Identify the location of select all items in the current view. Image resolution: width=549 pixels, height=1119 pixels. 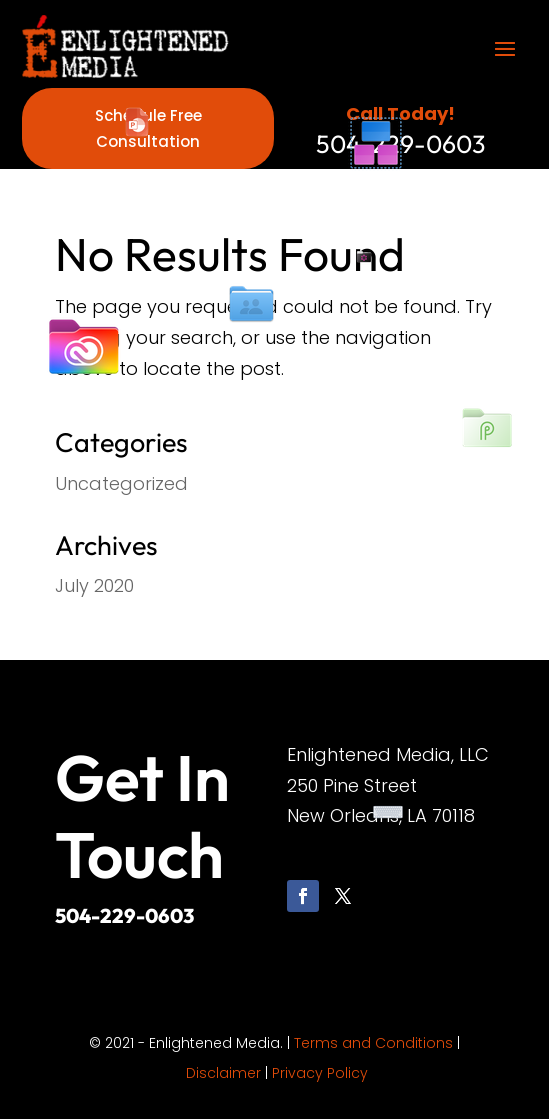
(376, 143).